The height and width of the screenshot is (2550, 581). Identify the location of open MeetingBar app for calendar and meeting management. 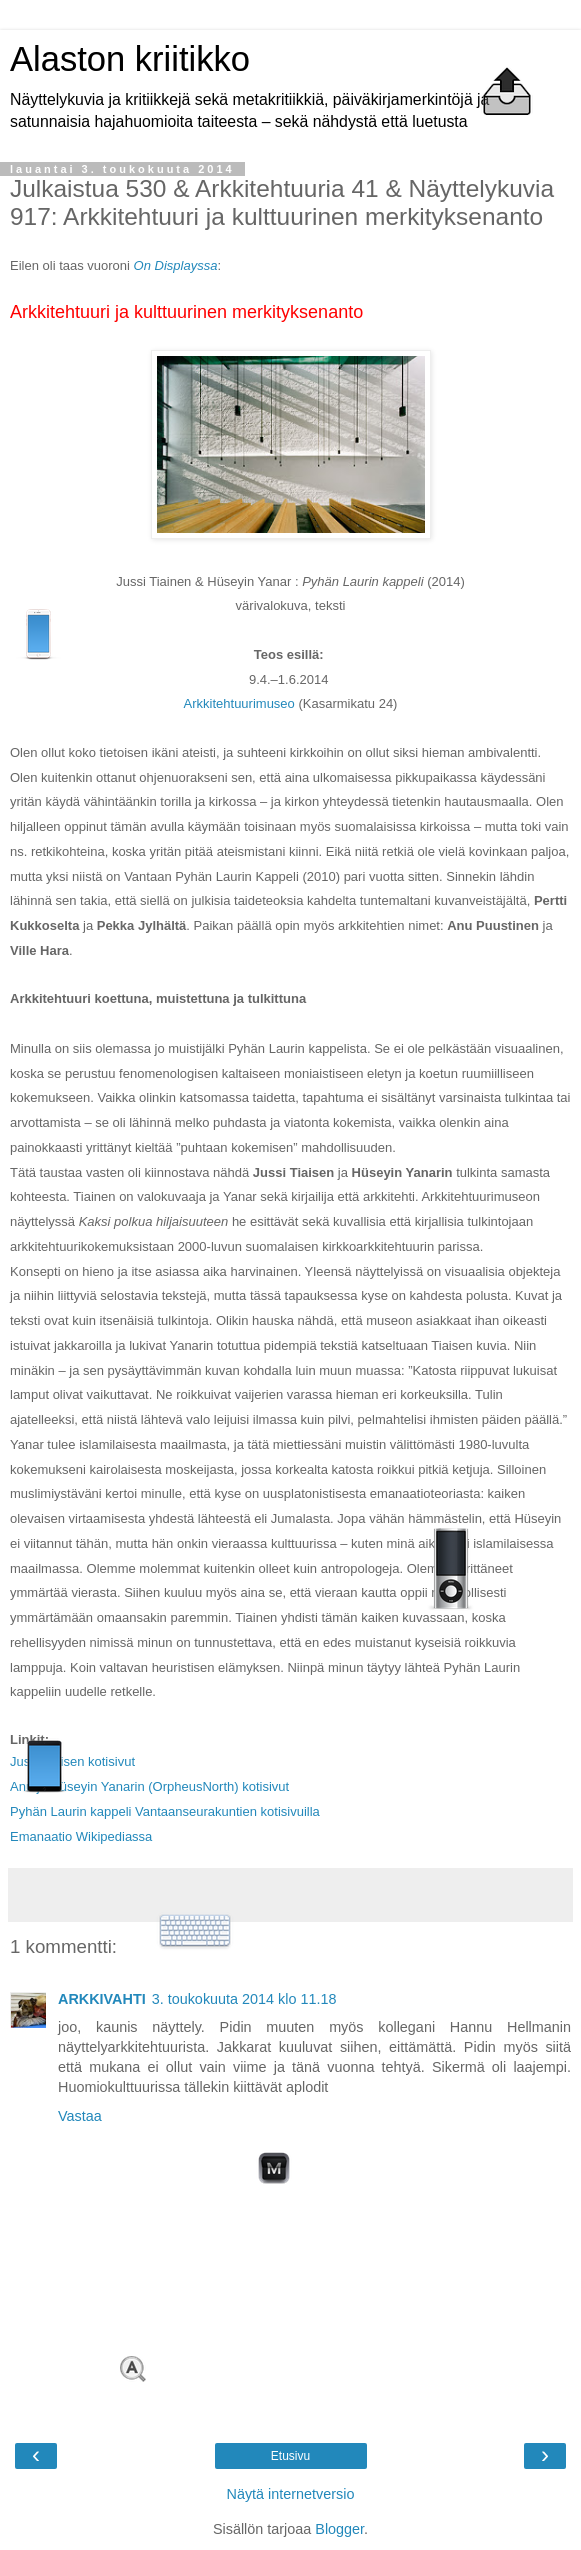
(274, 2168).